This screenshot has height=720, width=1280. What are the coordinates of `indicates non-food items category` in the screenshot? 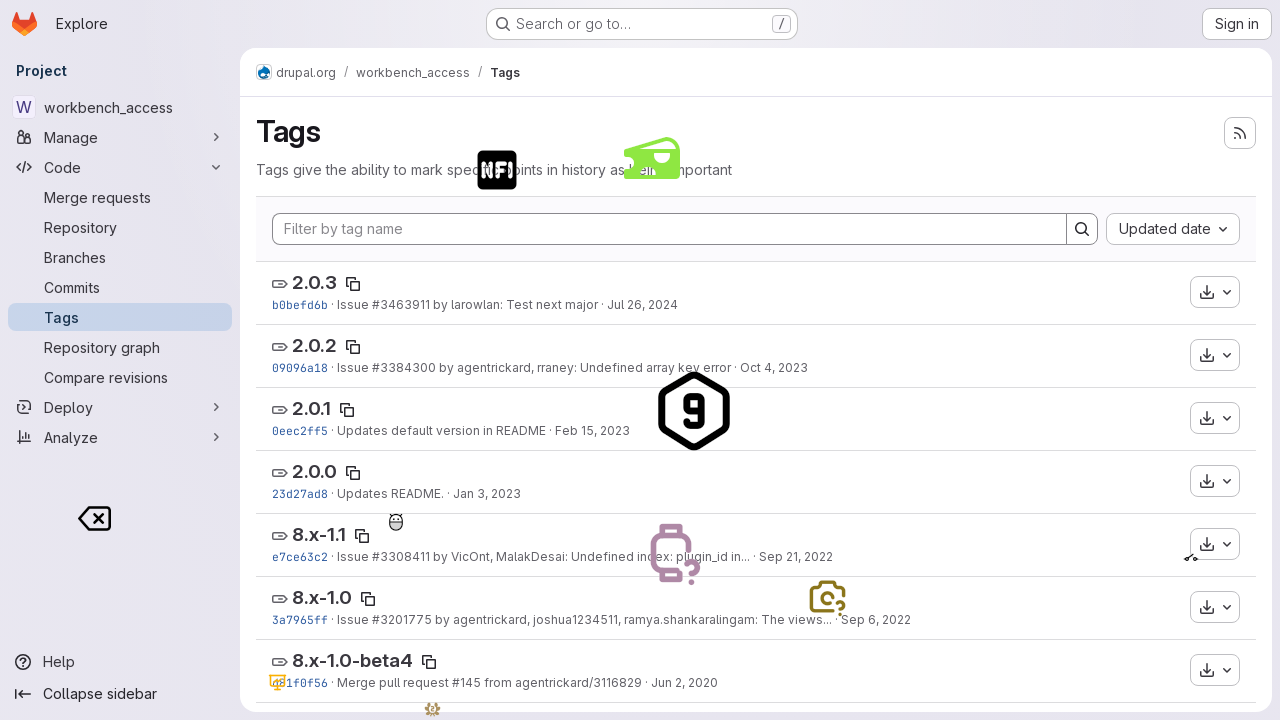 It's located at (497, 170).